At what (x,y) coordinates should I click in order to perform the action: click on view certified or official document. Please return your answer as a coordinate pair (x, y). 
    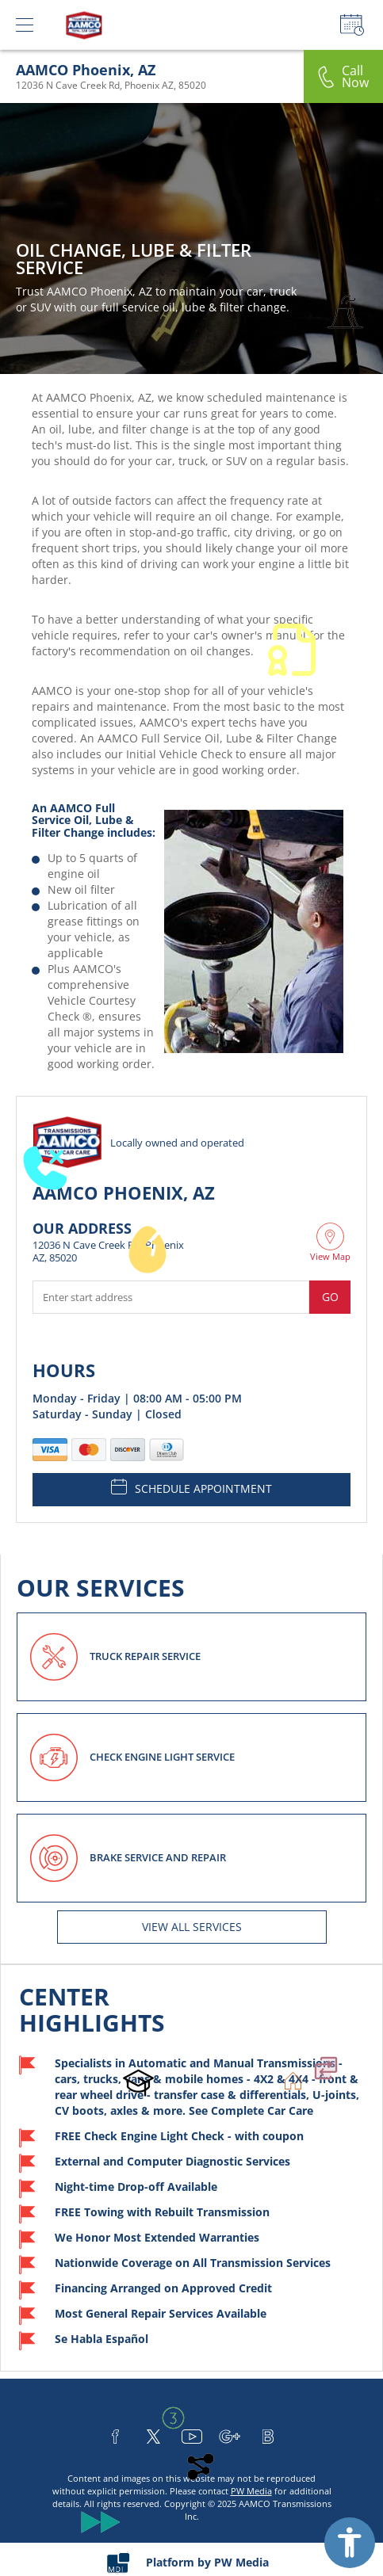
    Looking at the image, I should click on (294, 650).